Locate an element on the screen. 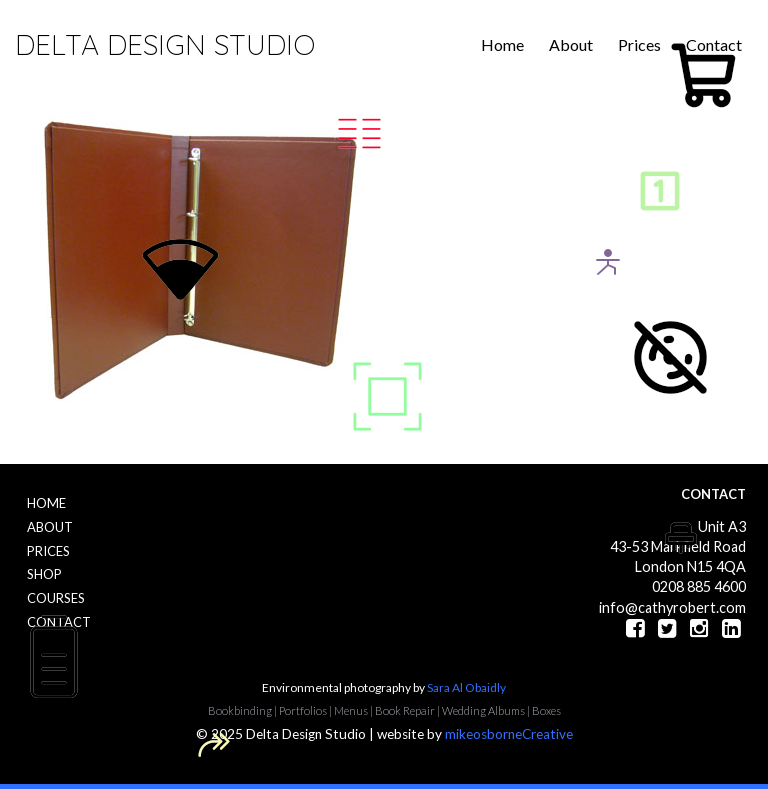  switch to multi-column text layout is located at coordinates (359, 134).